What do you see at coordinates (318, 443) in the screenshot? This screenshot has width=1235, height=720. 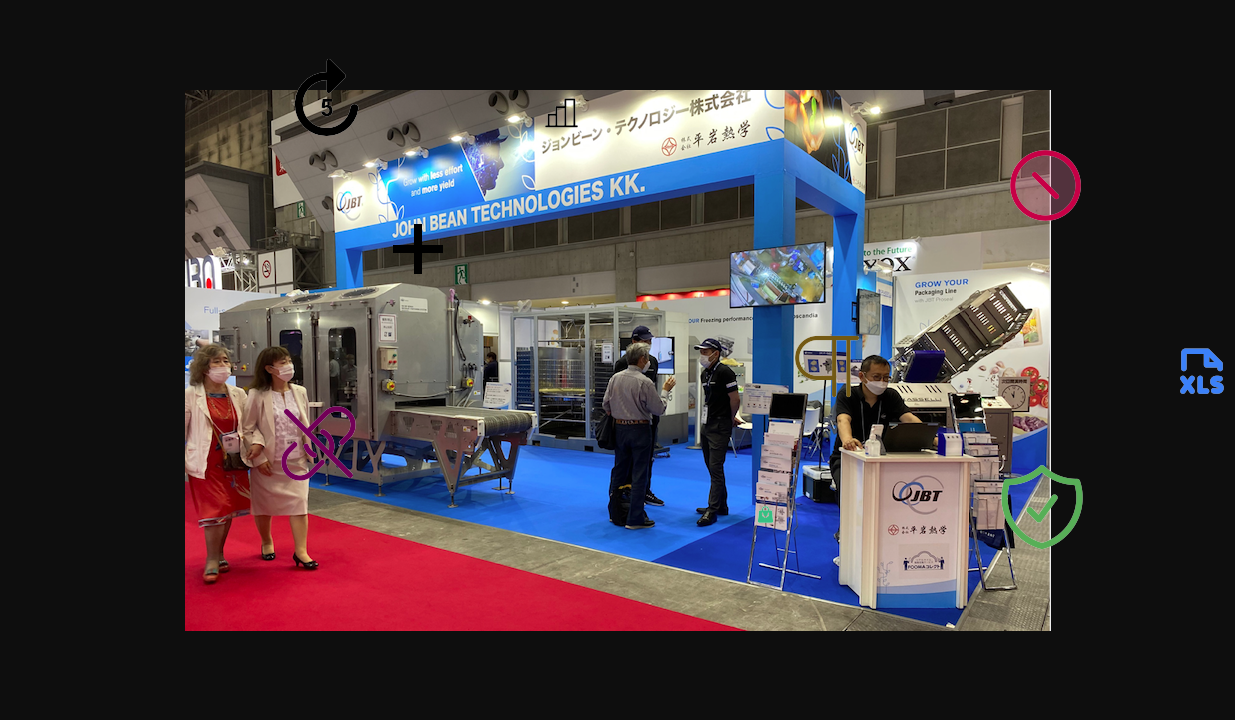 I see `unlink or disconnect a linked item` at bounding box center [318, 443].